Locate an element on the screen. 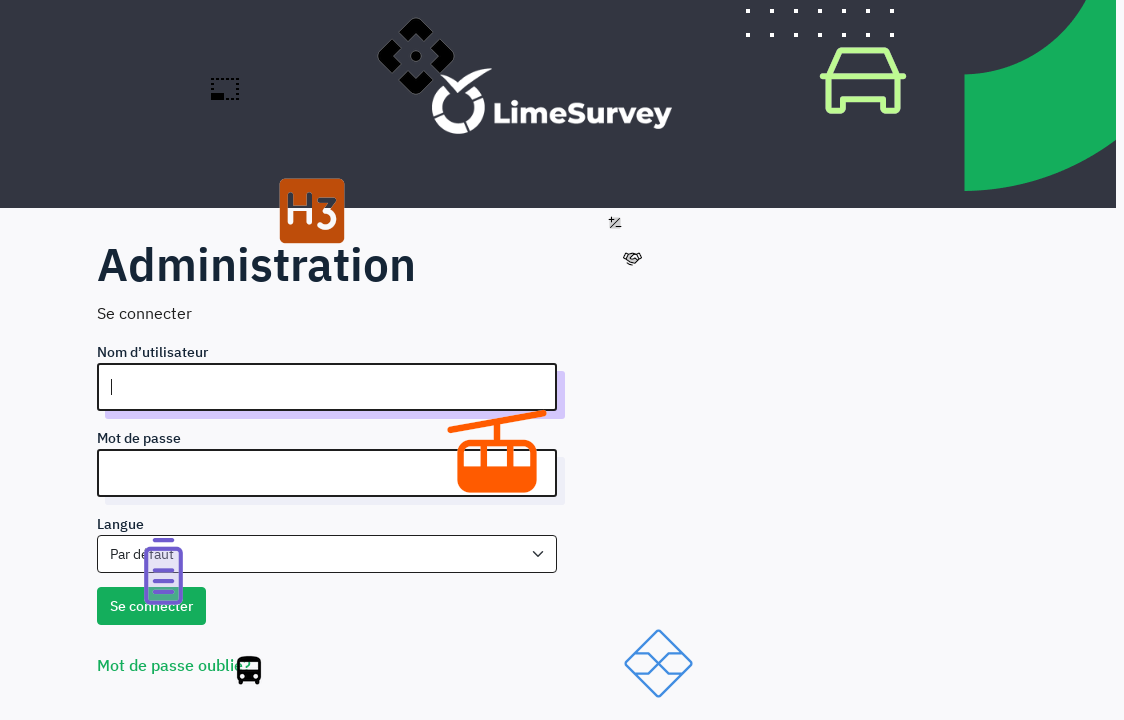 This screenshot has height=720, width=1124. toggle between adding and subtracting values is located at coordinates (615, 223).